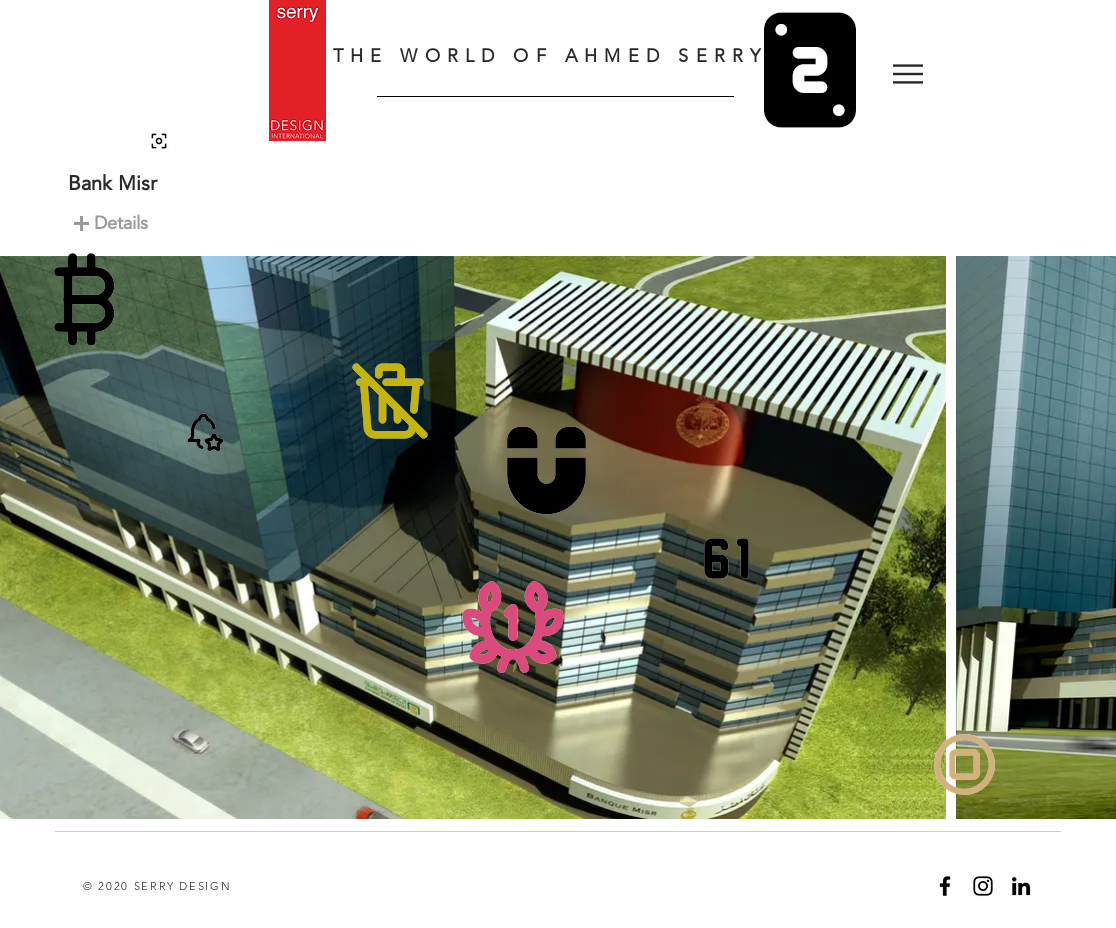 The height and width of the screenshot is (928, 1116). What do you see at coordinates (203, 431) in the screenshot?
I see `view starred or priority notifications` at bounding box center [203, 431].